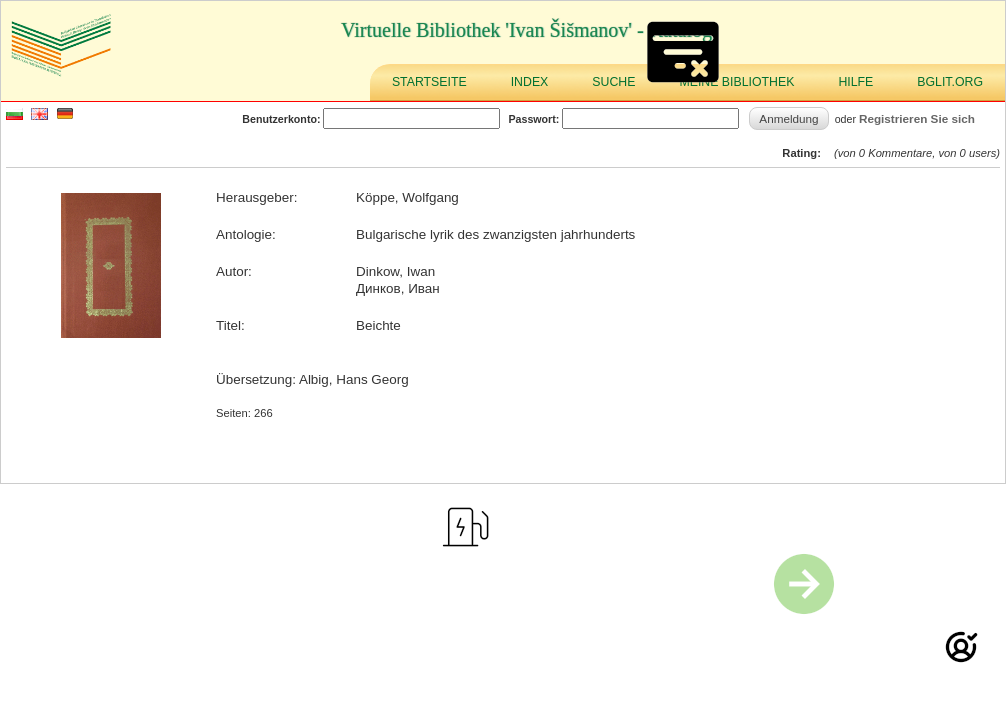 The height and width of the screenshot is (720, 1006). I want to click on verified user profile, so click(961, 647).